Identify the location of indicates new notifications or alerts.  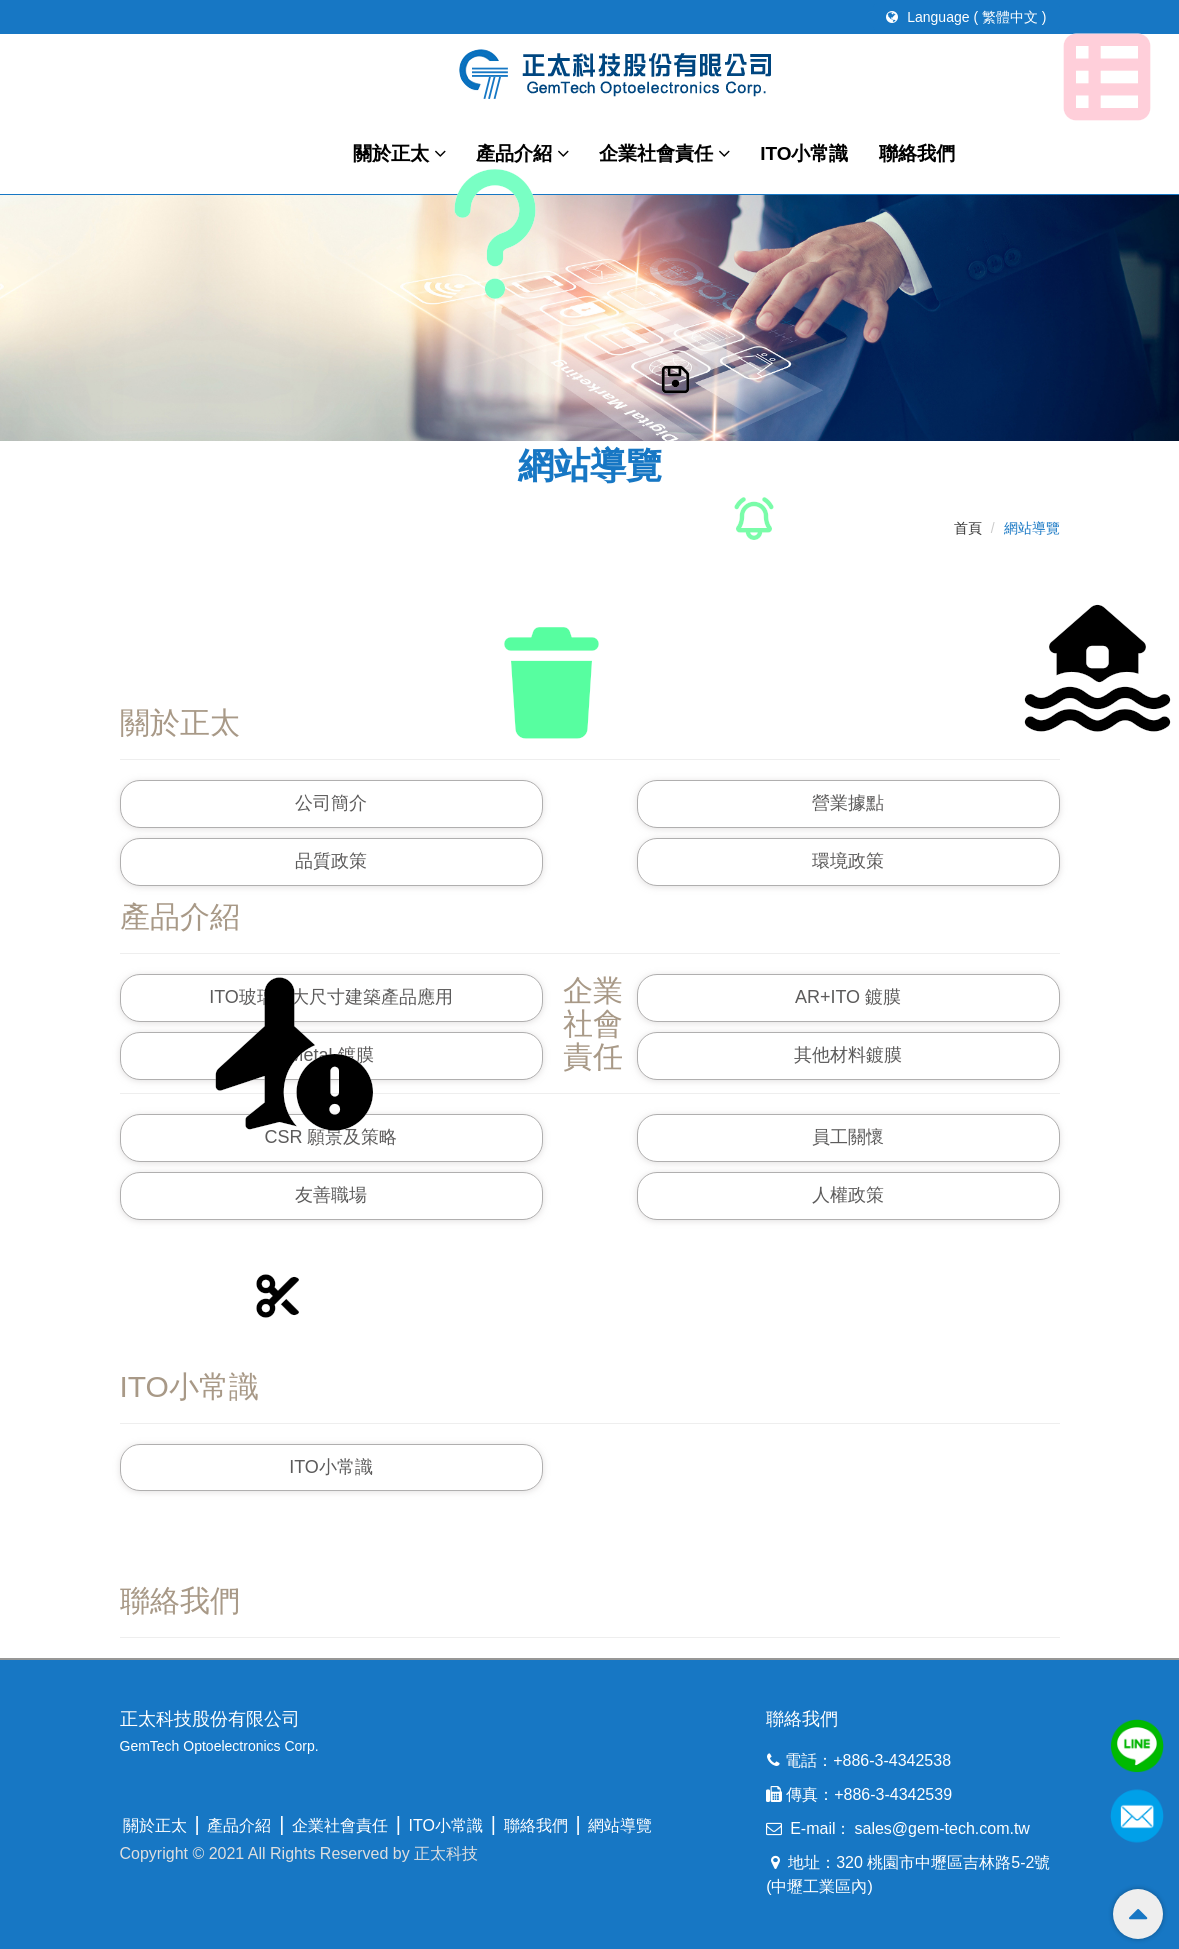
(754, 519).